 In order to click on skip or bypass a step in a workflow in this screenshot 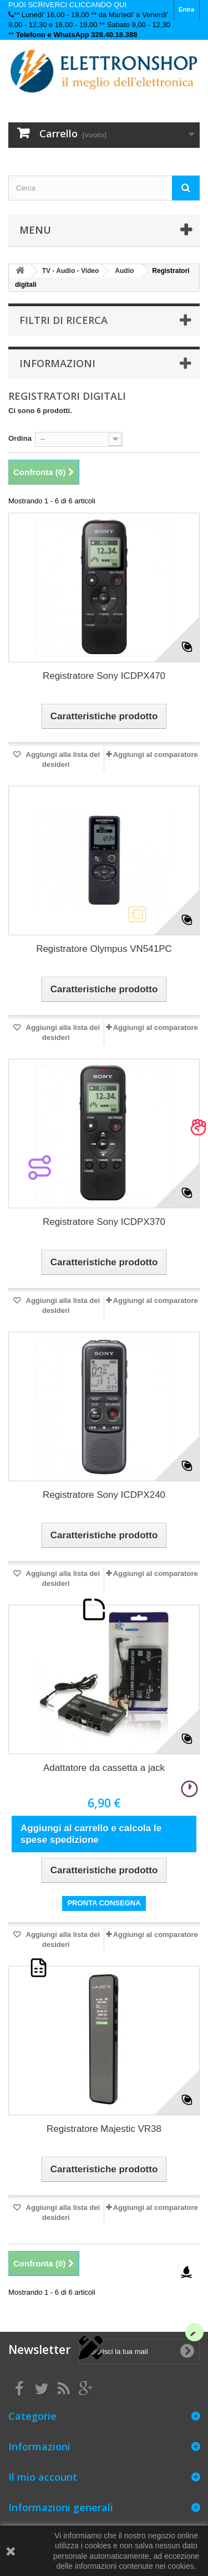, I will do `click(194, 2332)`.